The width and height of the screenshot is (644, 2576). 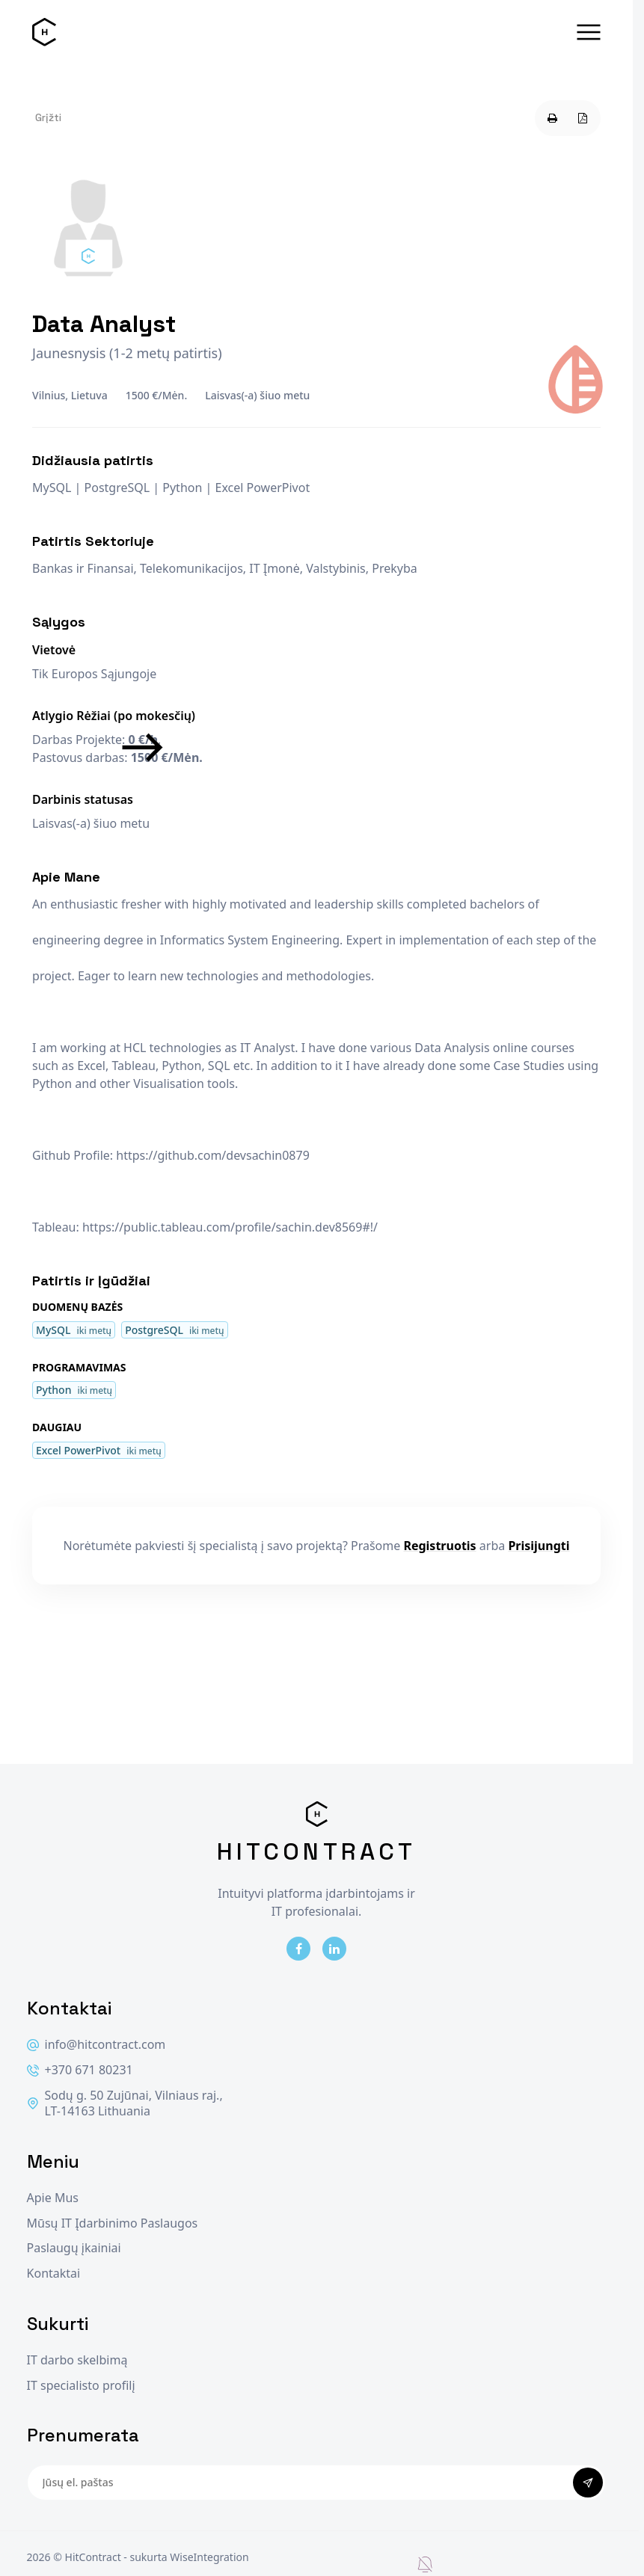 I want to click on mute notifications, so click(x=425, y=2564).